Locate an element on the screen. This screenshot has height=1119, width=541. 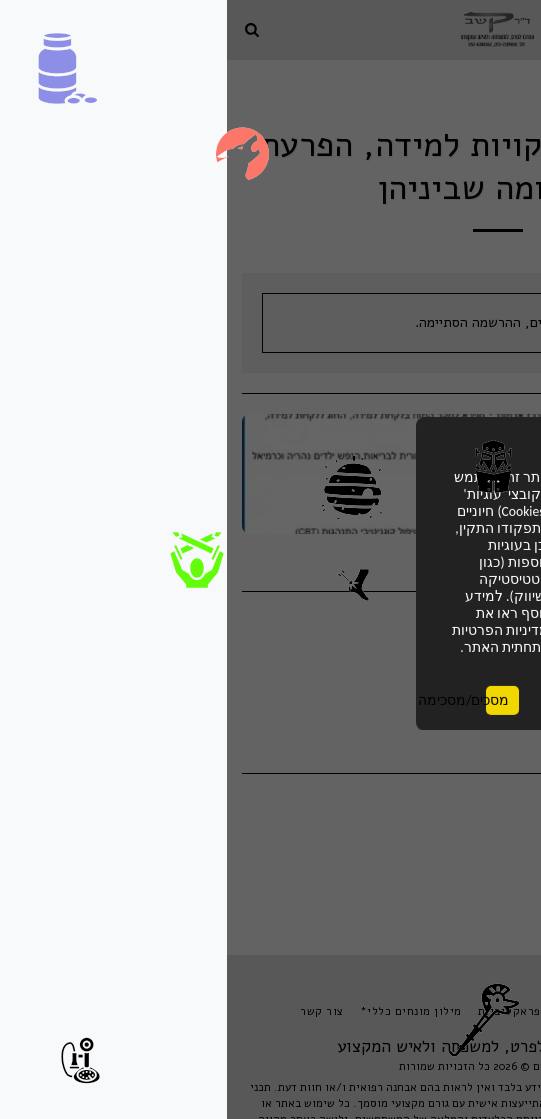
view medication or prescription details is located at coordinates (64, 68).